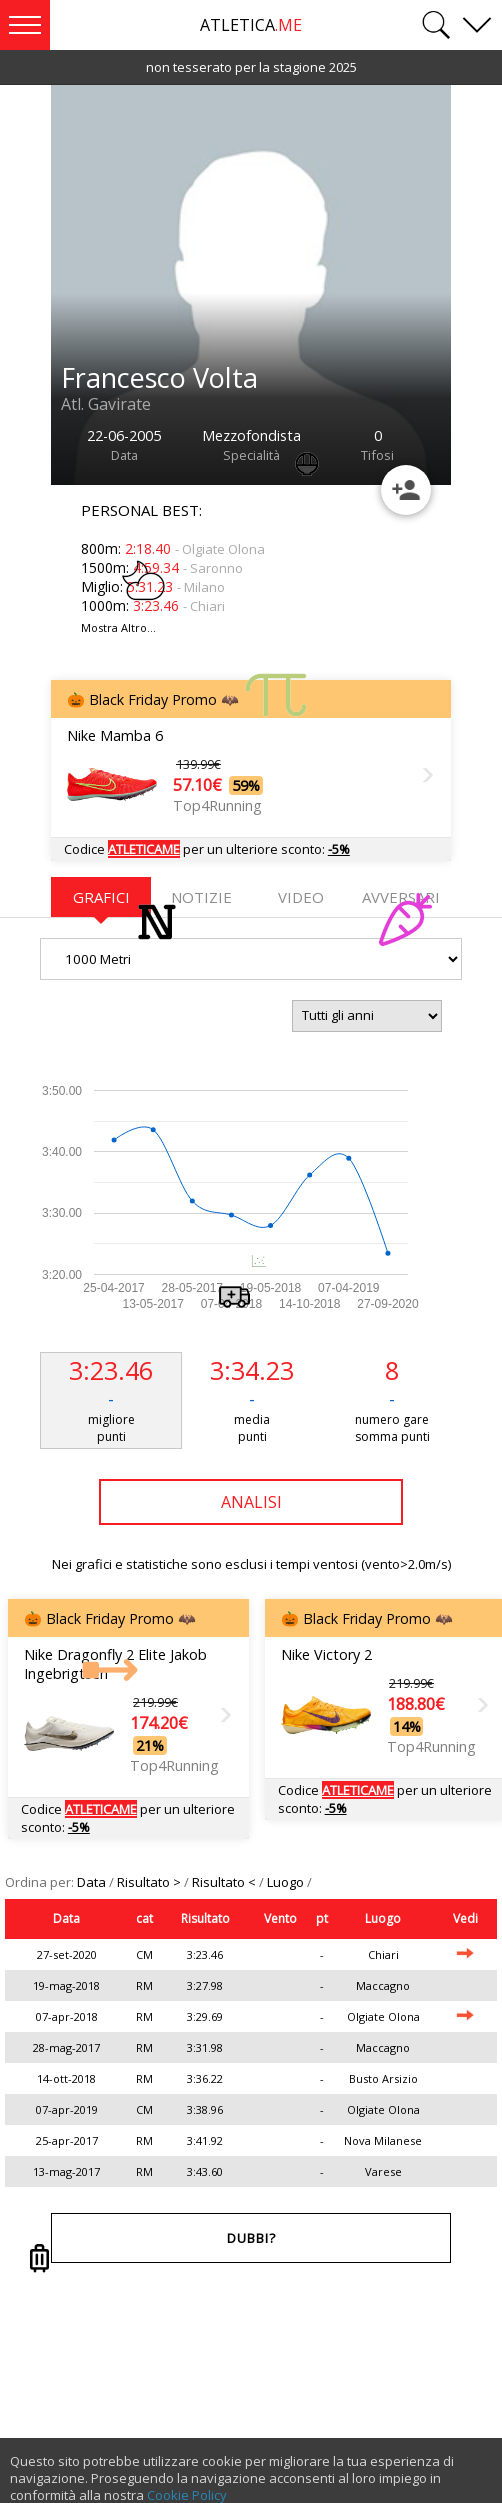 This screenshot has width=502, height=2503. What do you see at coordinates (39, 2258) in the screenshot?
I see `access travel or trip planning features` at bounding box center [39, 2258].